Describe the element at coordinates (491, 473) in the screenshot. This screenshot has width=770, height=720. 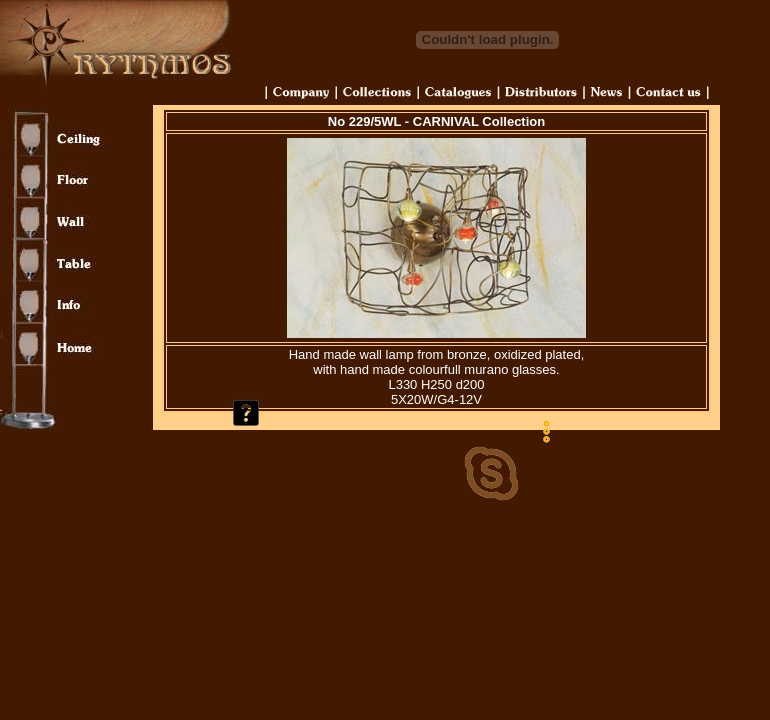
I see `open Skype app` at that location.